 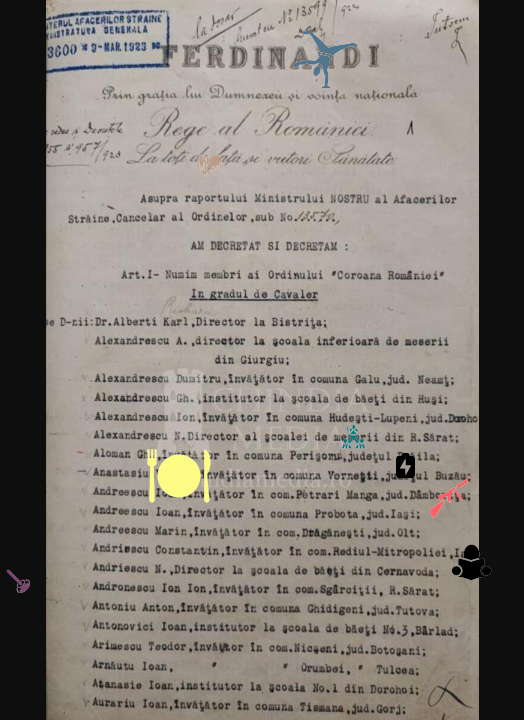 I want to click on save current page as a bookmark, so click(x=209, y=165).